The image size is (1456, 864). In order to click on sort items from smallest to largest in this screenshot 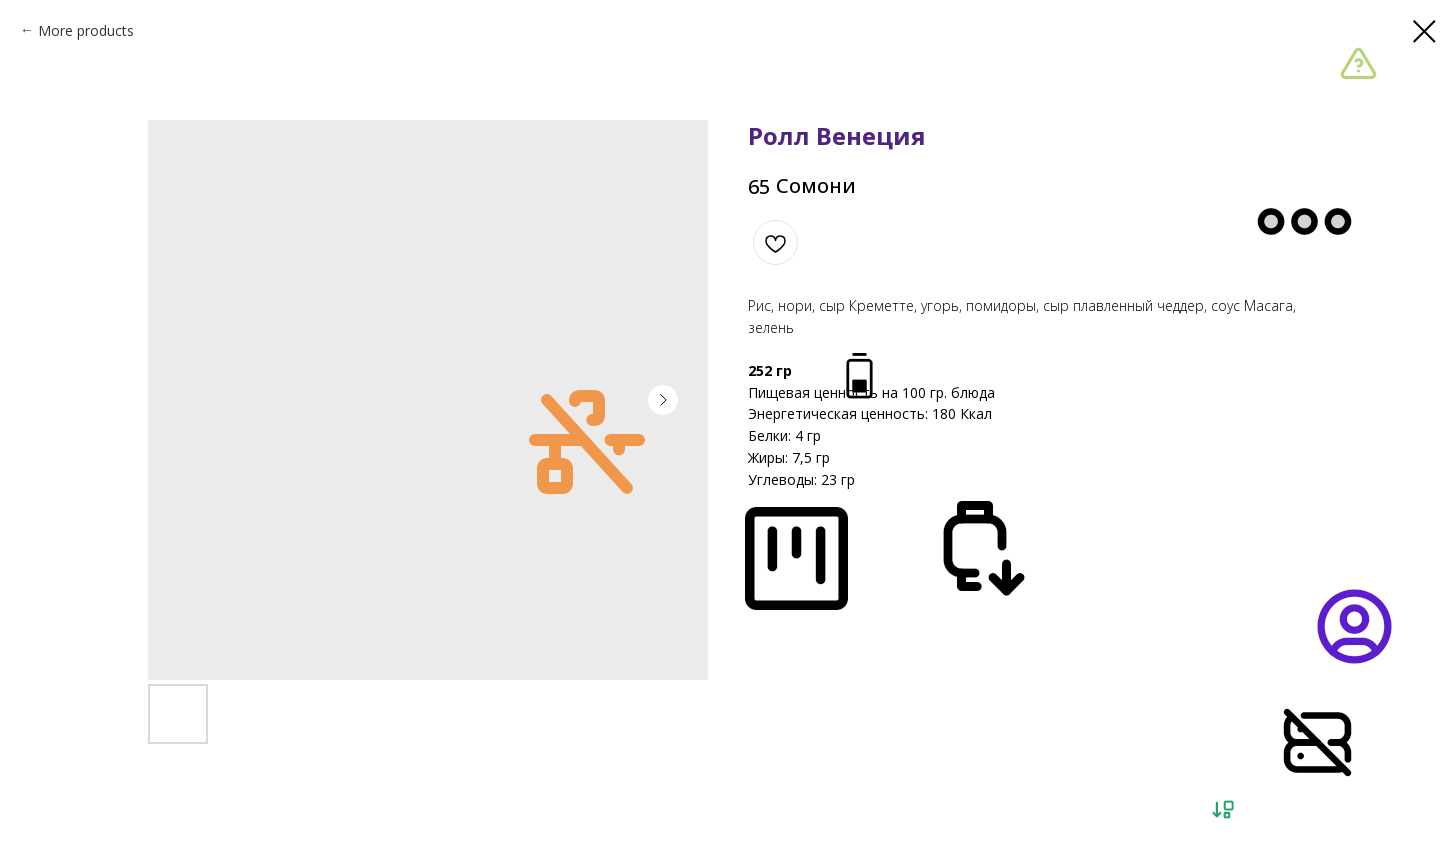, I will do `click(1222, 809)`.